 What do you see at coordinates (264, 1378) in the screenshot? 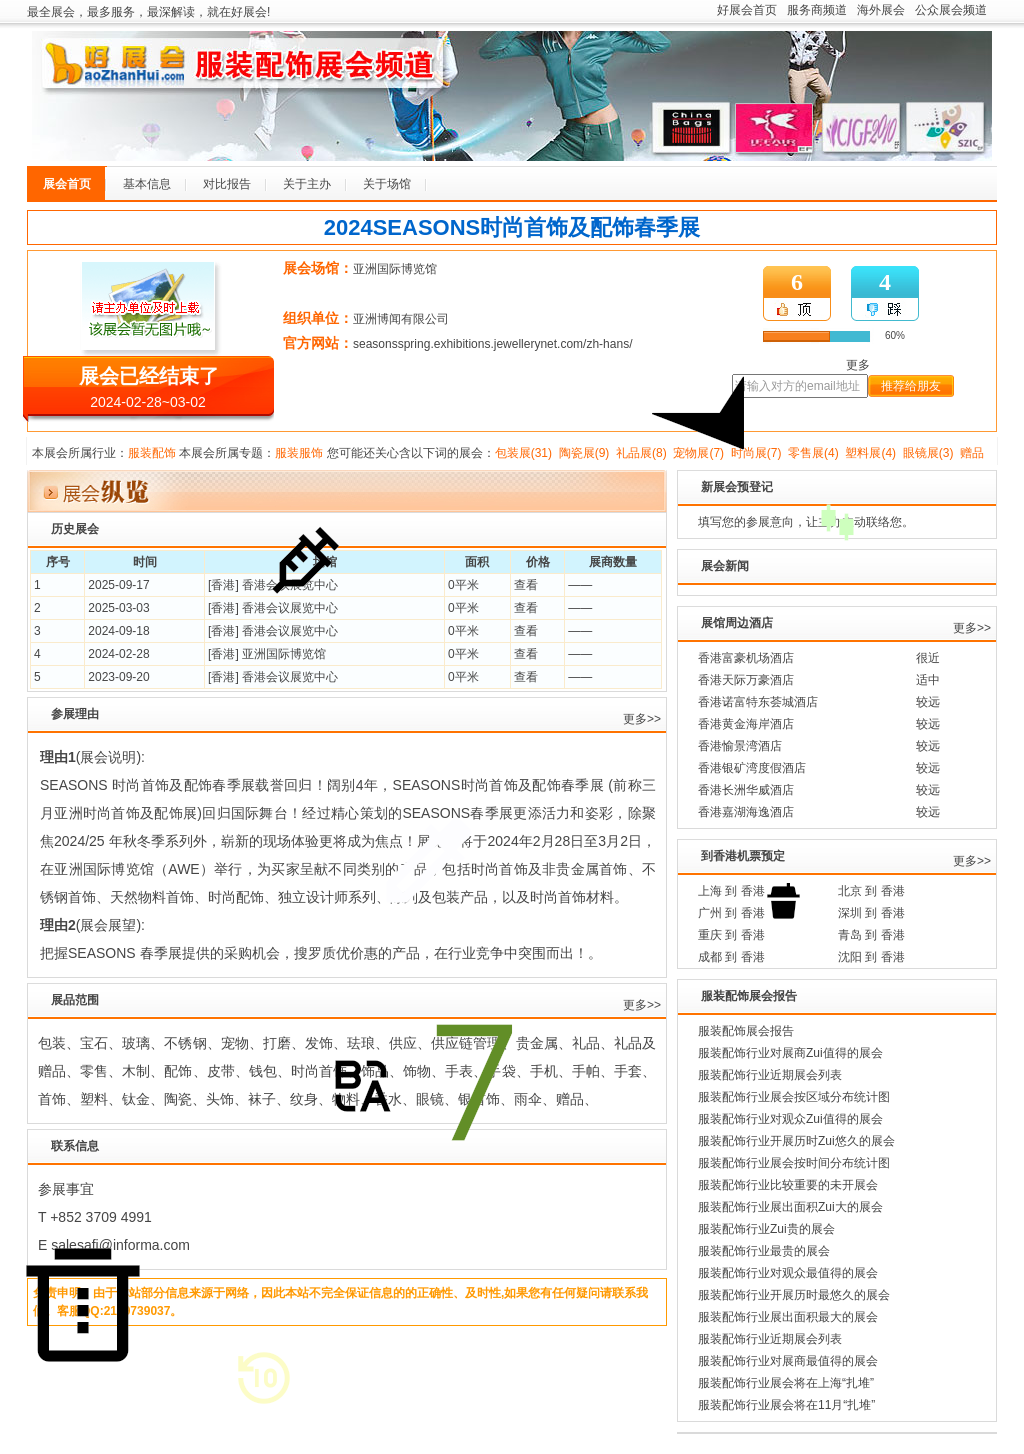
I see `skip back 10 seconds in playback` at bounding box center [264, 1378].